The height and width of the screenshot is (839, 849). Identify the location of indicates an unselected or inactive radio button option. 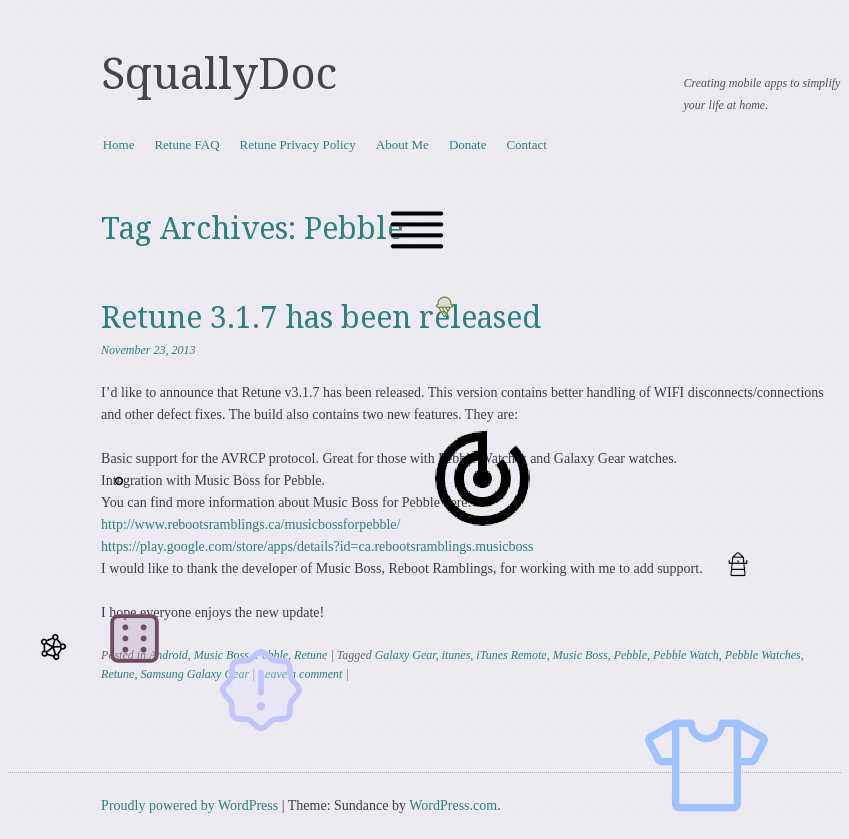
(119, 481).